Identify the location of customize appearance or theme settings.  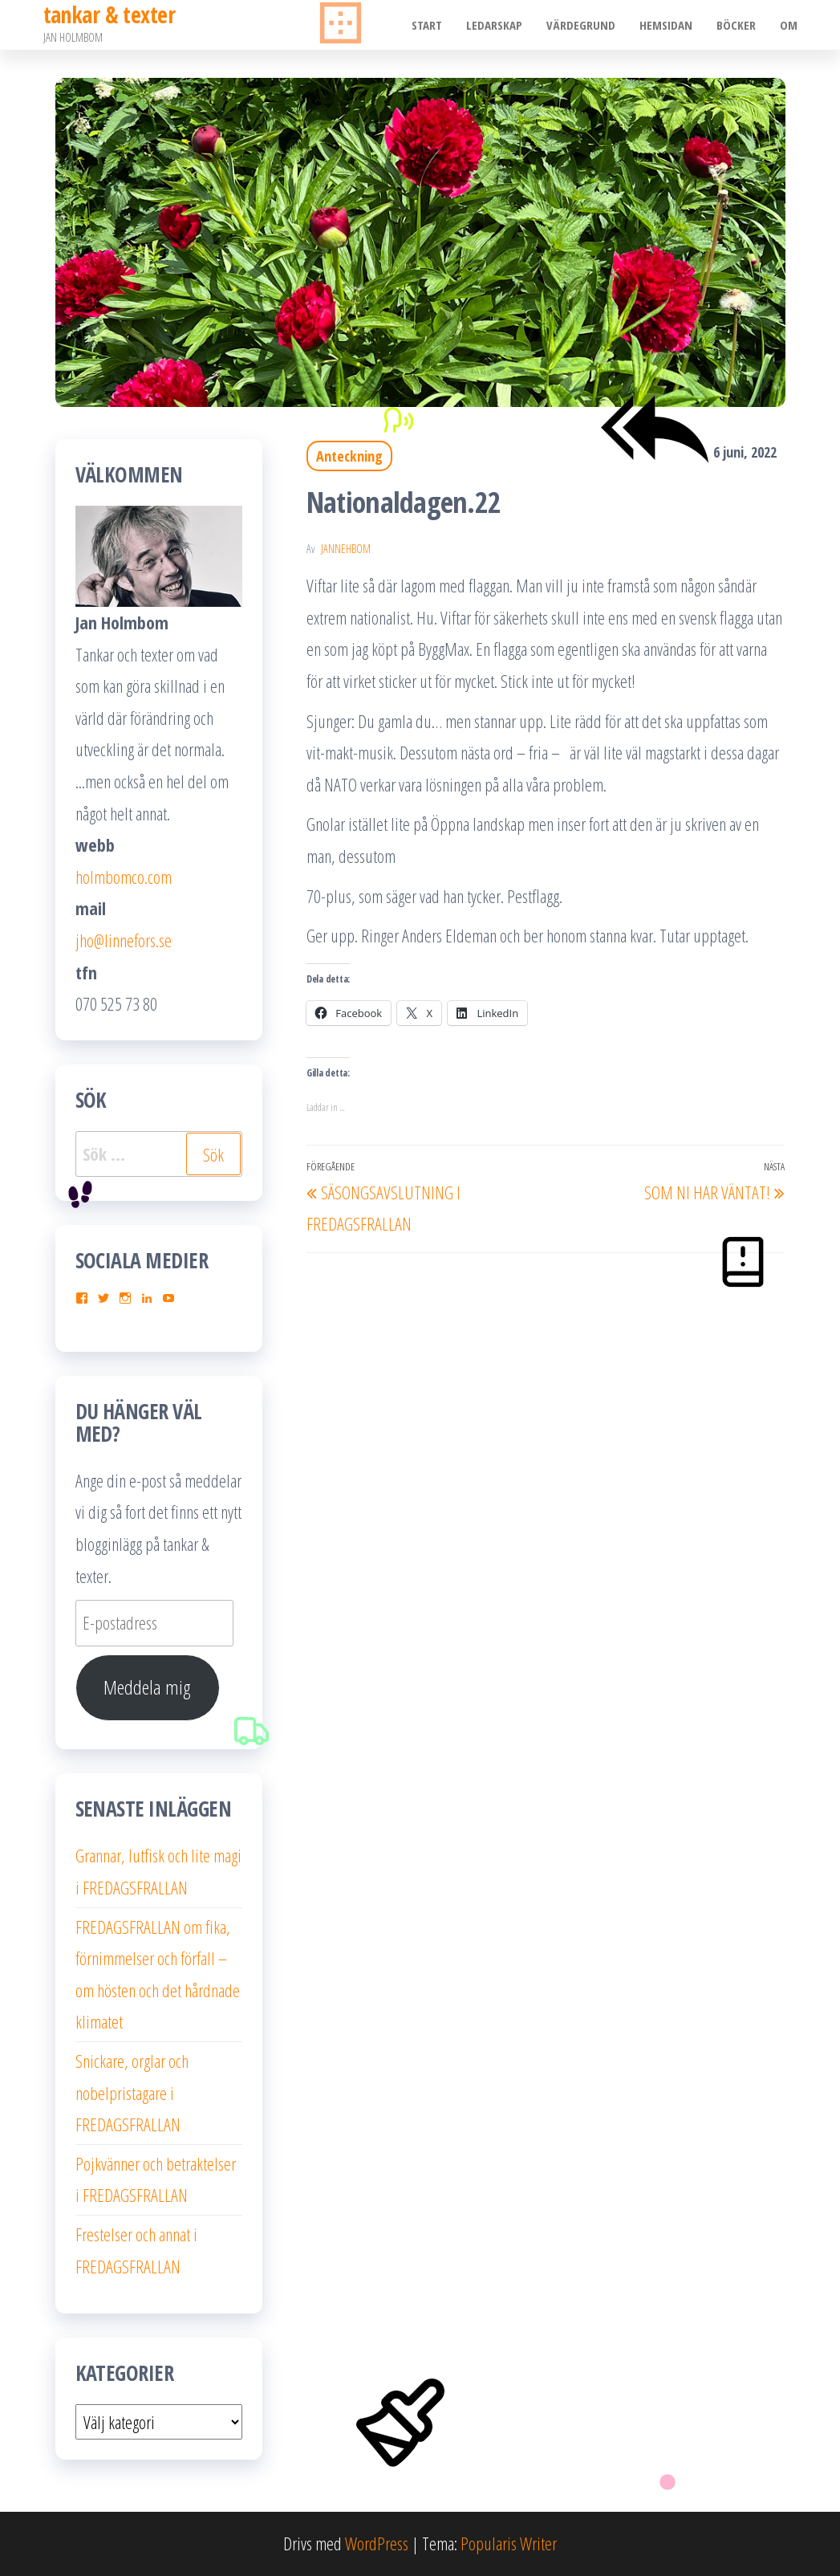
(400, 2423).